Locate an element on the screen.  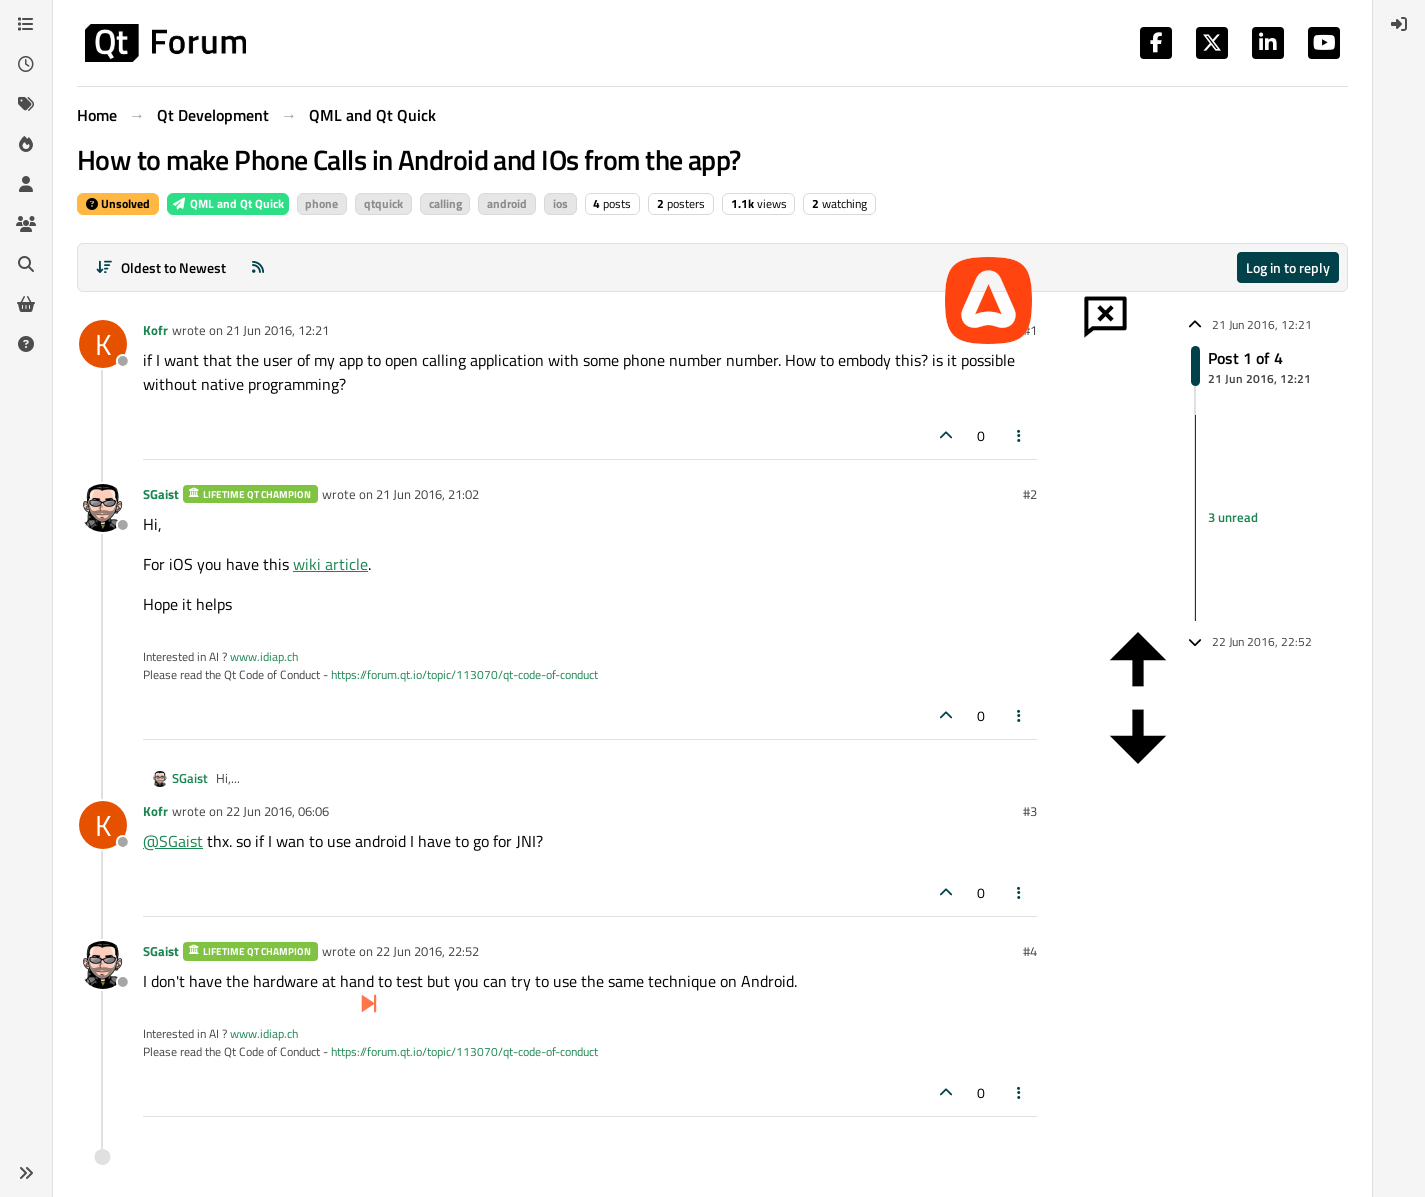
AdonisJS framework logo is located at coordinates (988, 300).